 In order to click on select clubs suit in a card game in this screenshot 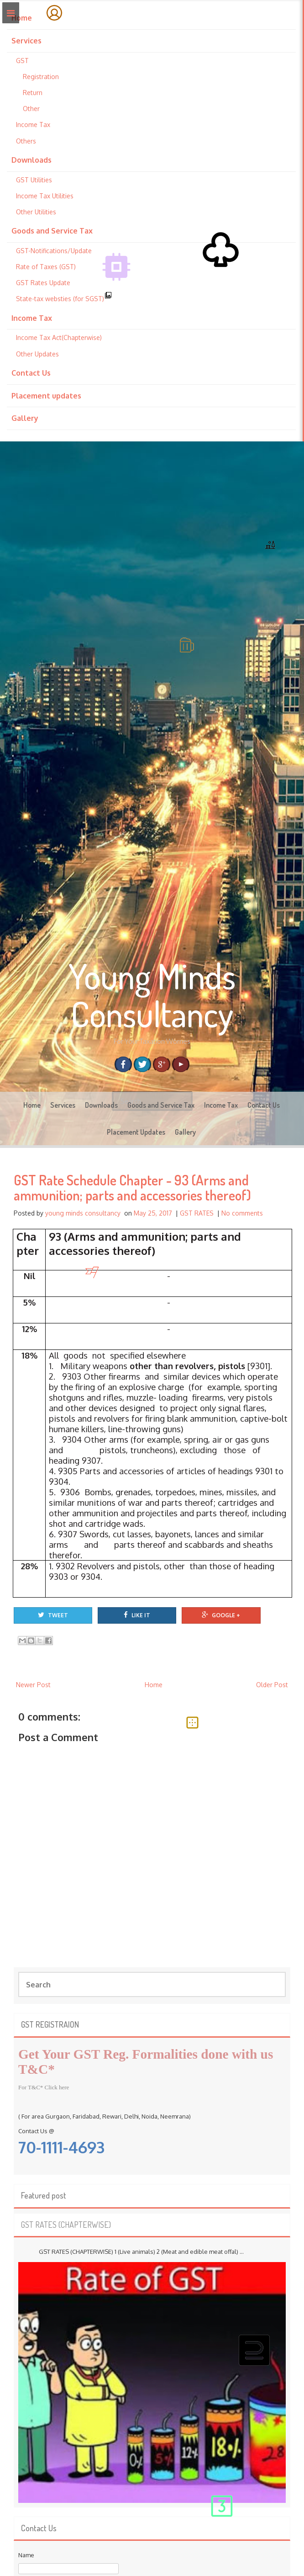, I will do `click(220, 250)`.